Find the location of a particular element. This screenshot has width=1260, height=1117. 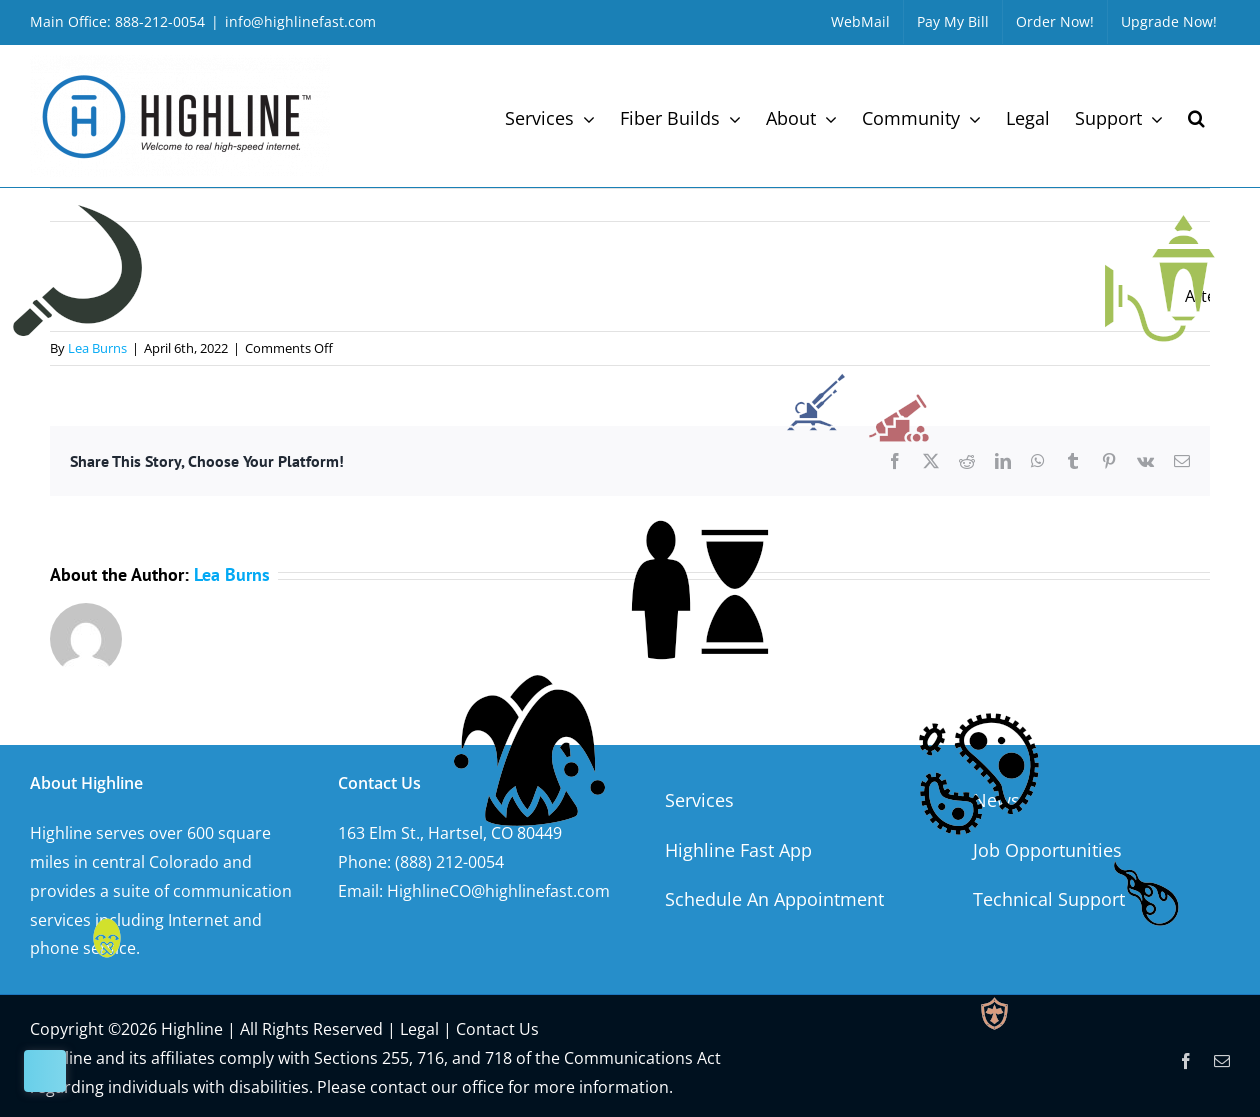

view player's time spent in game is located at coordinates (700, 590).